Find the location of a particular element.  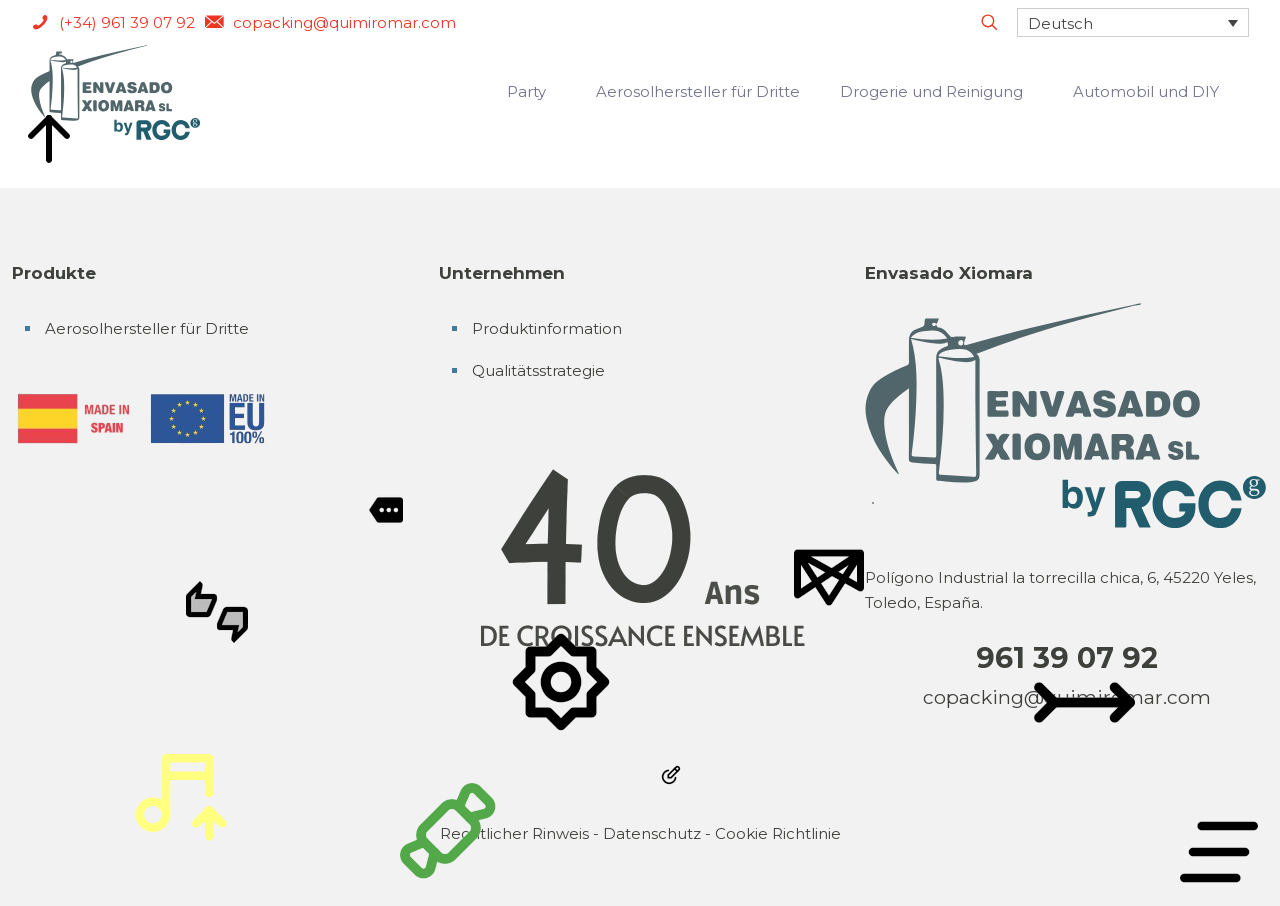

rate or provide feedback is located at coordinates (217, 612).